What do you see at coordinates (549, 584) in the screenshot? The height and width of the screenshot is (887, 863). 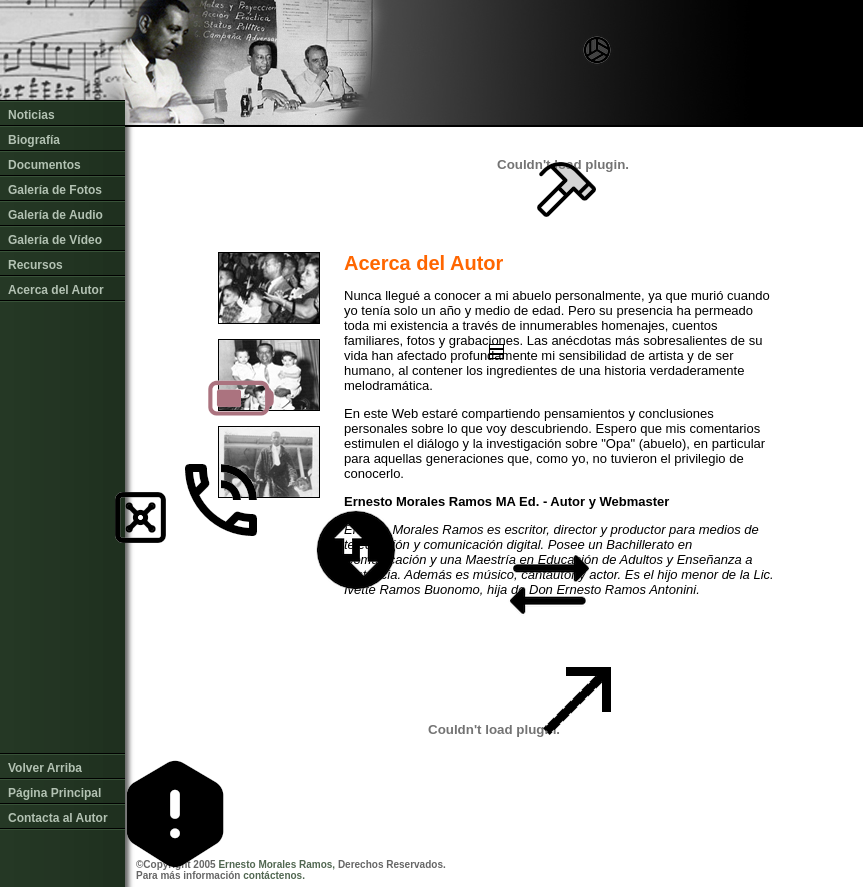 I see `sync data between devices or accounts` at bounding box center [549, 584].